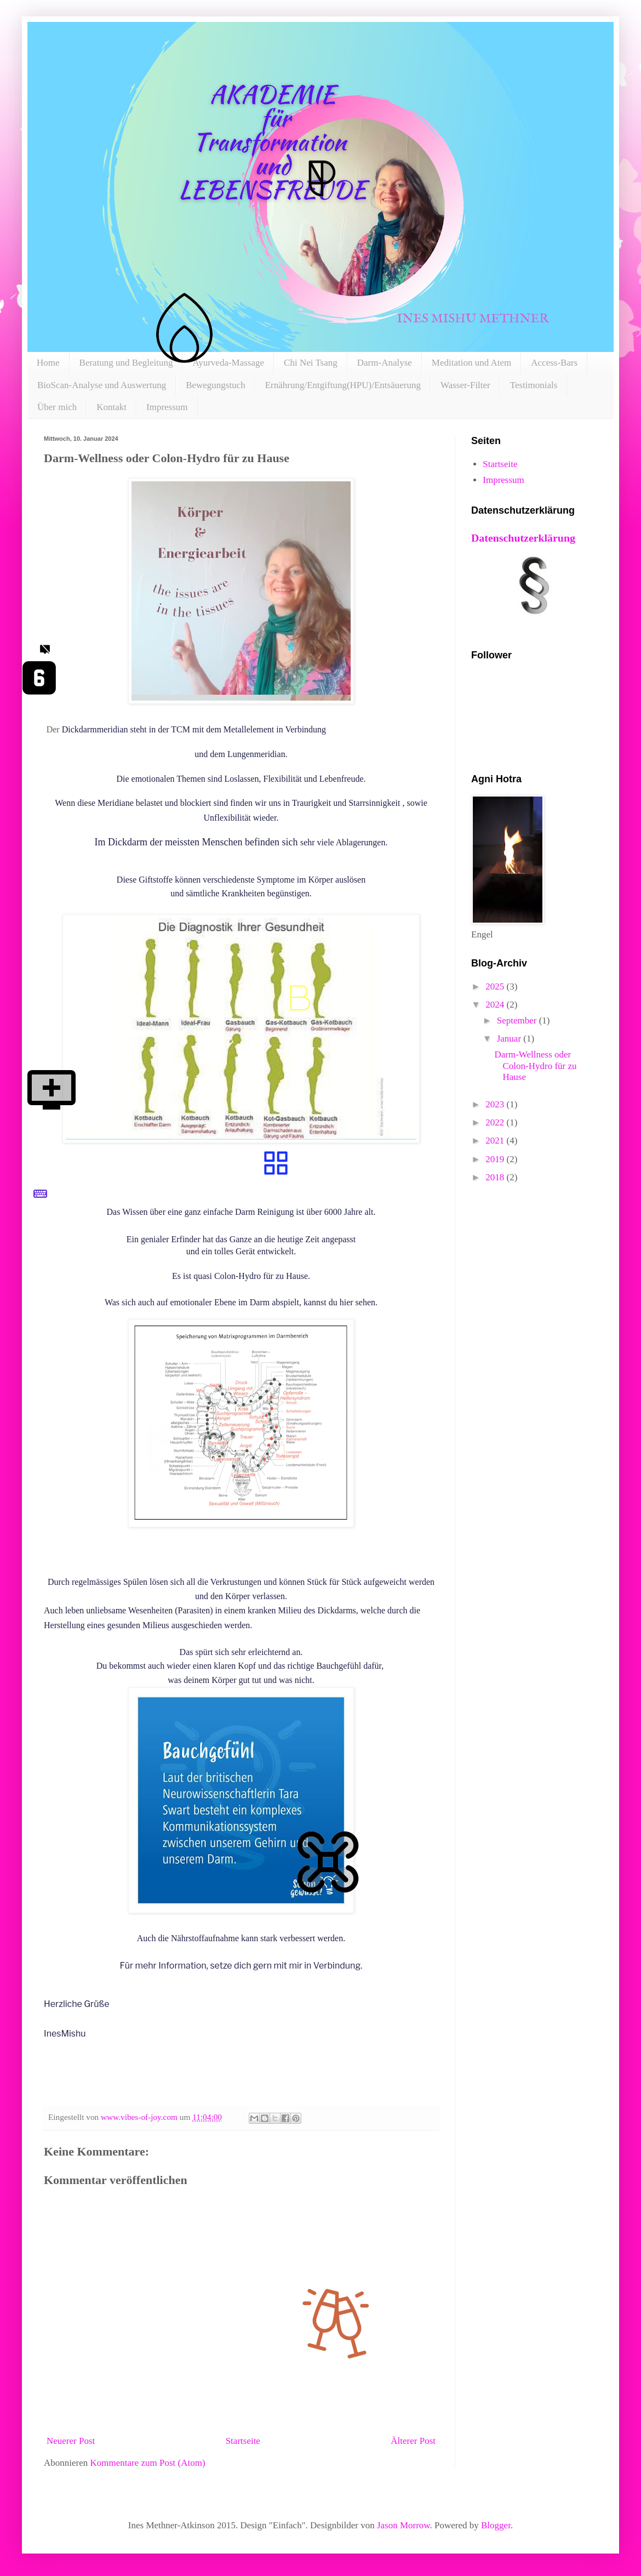 This screenshot has width=641, height=2576. What do you see at coordinates (39, 678) in the screenshot?
I see `indicates step 6 in a numbered sequence` at bounding box center [39, 678].